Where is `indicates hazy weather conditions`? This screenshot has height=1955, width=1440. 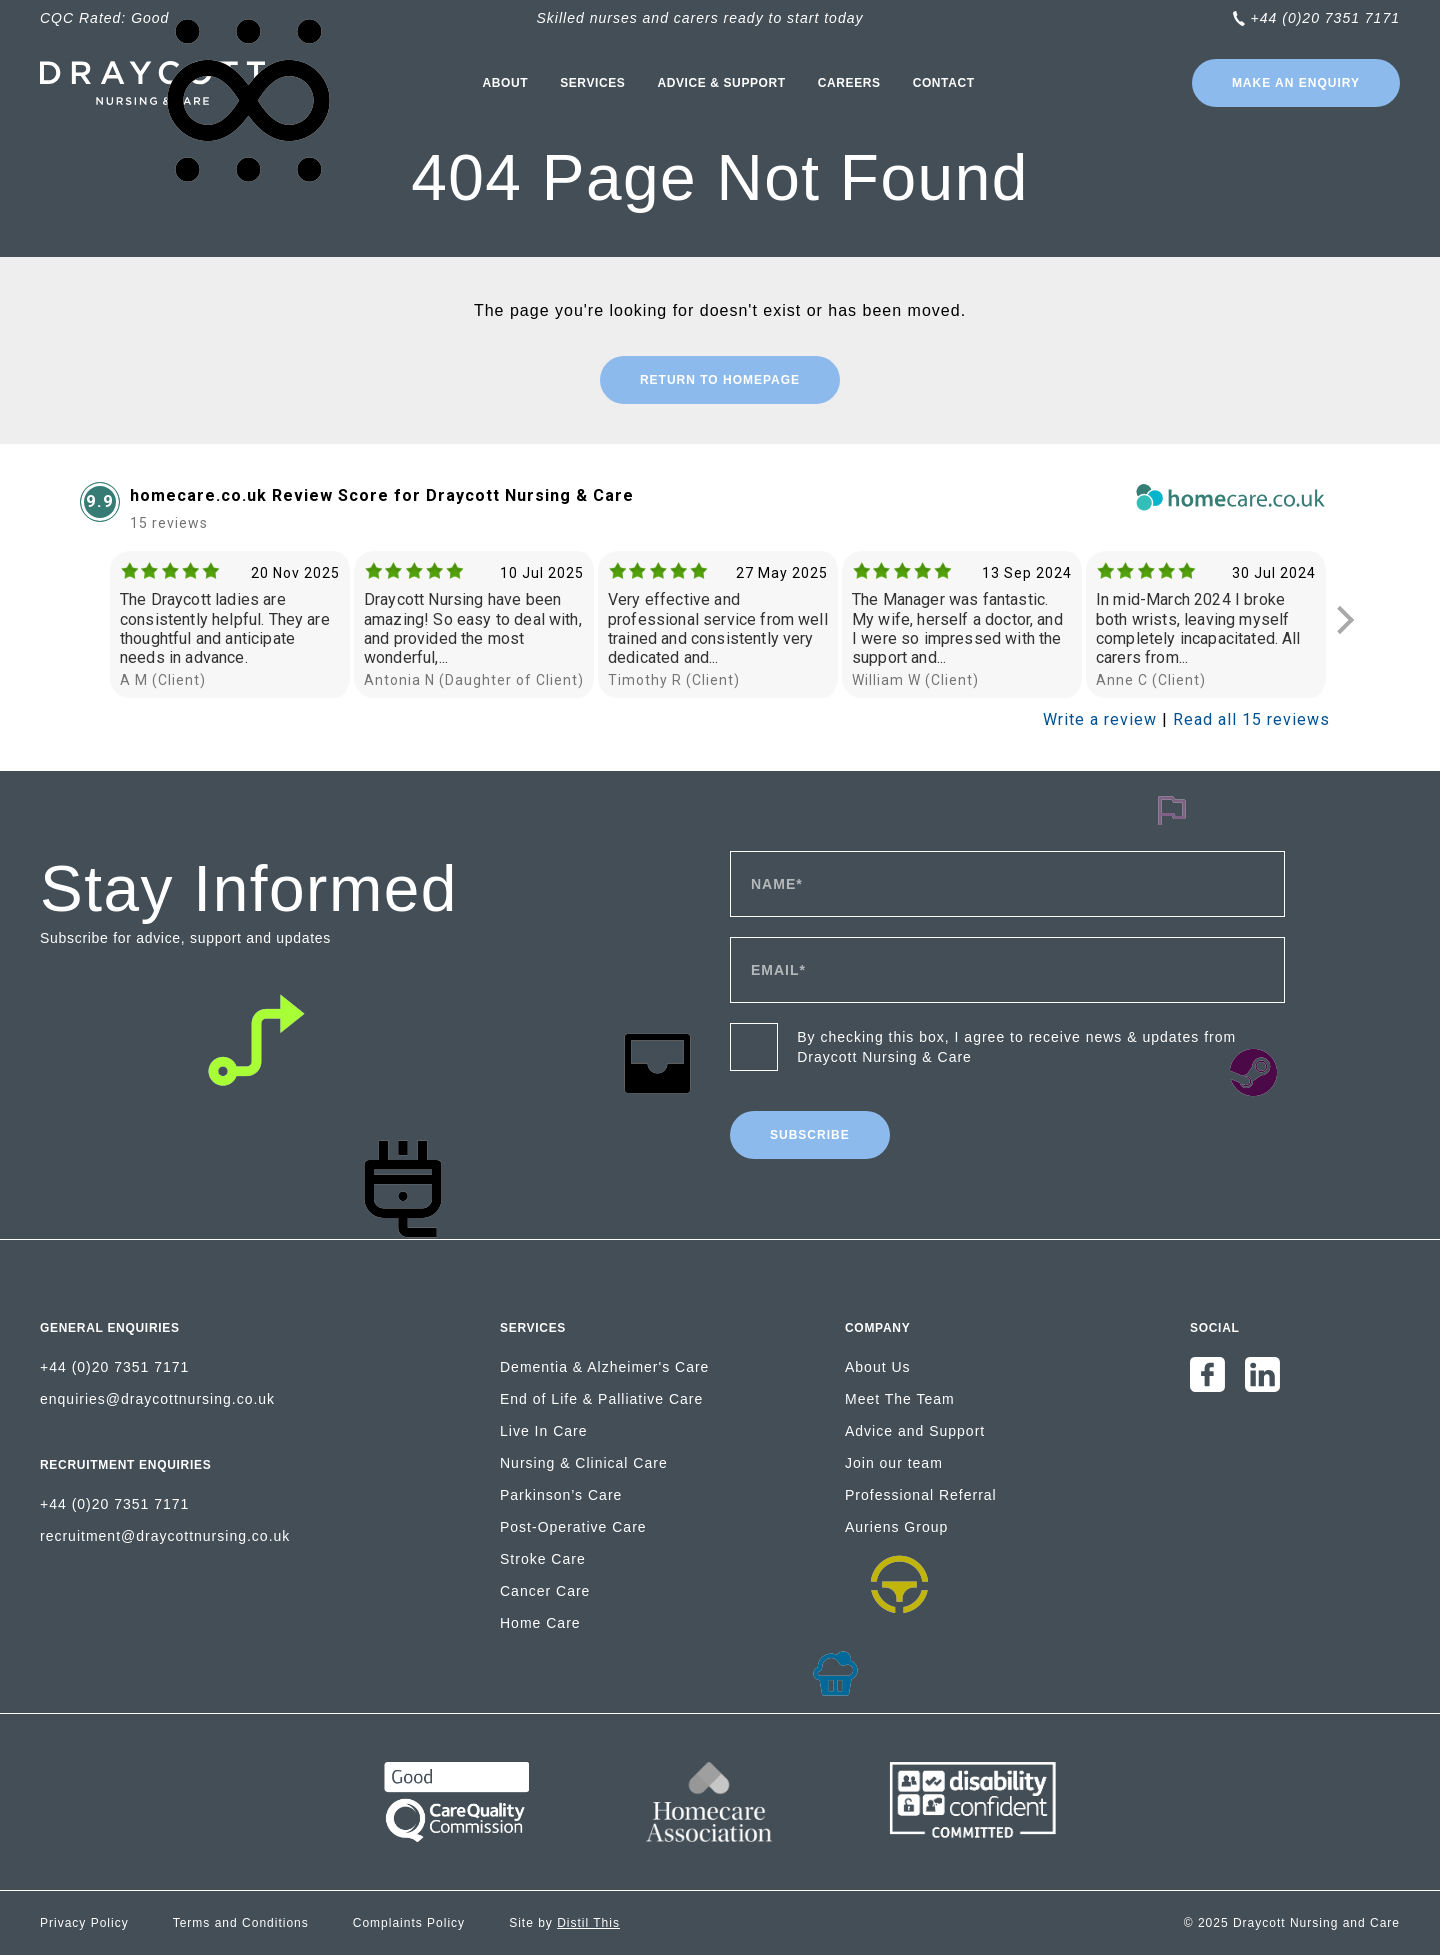
indicates hazy weather conditions is located at coordinates (248, 100).